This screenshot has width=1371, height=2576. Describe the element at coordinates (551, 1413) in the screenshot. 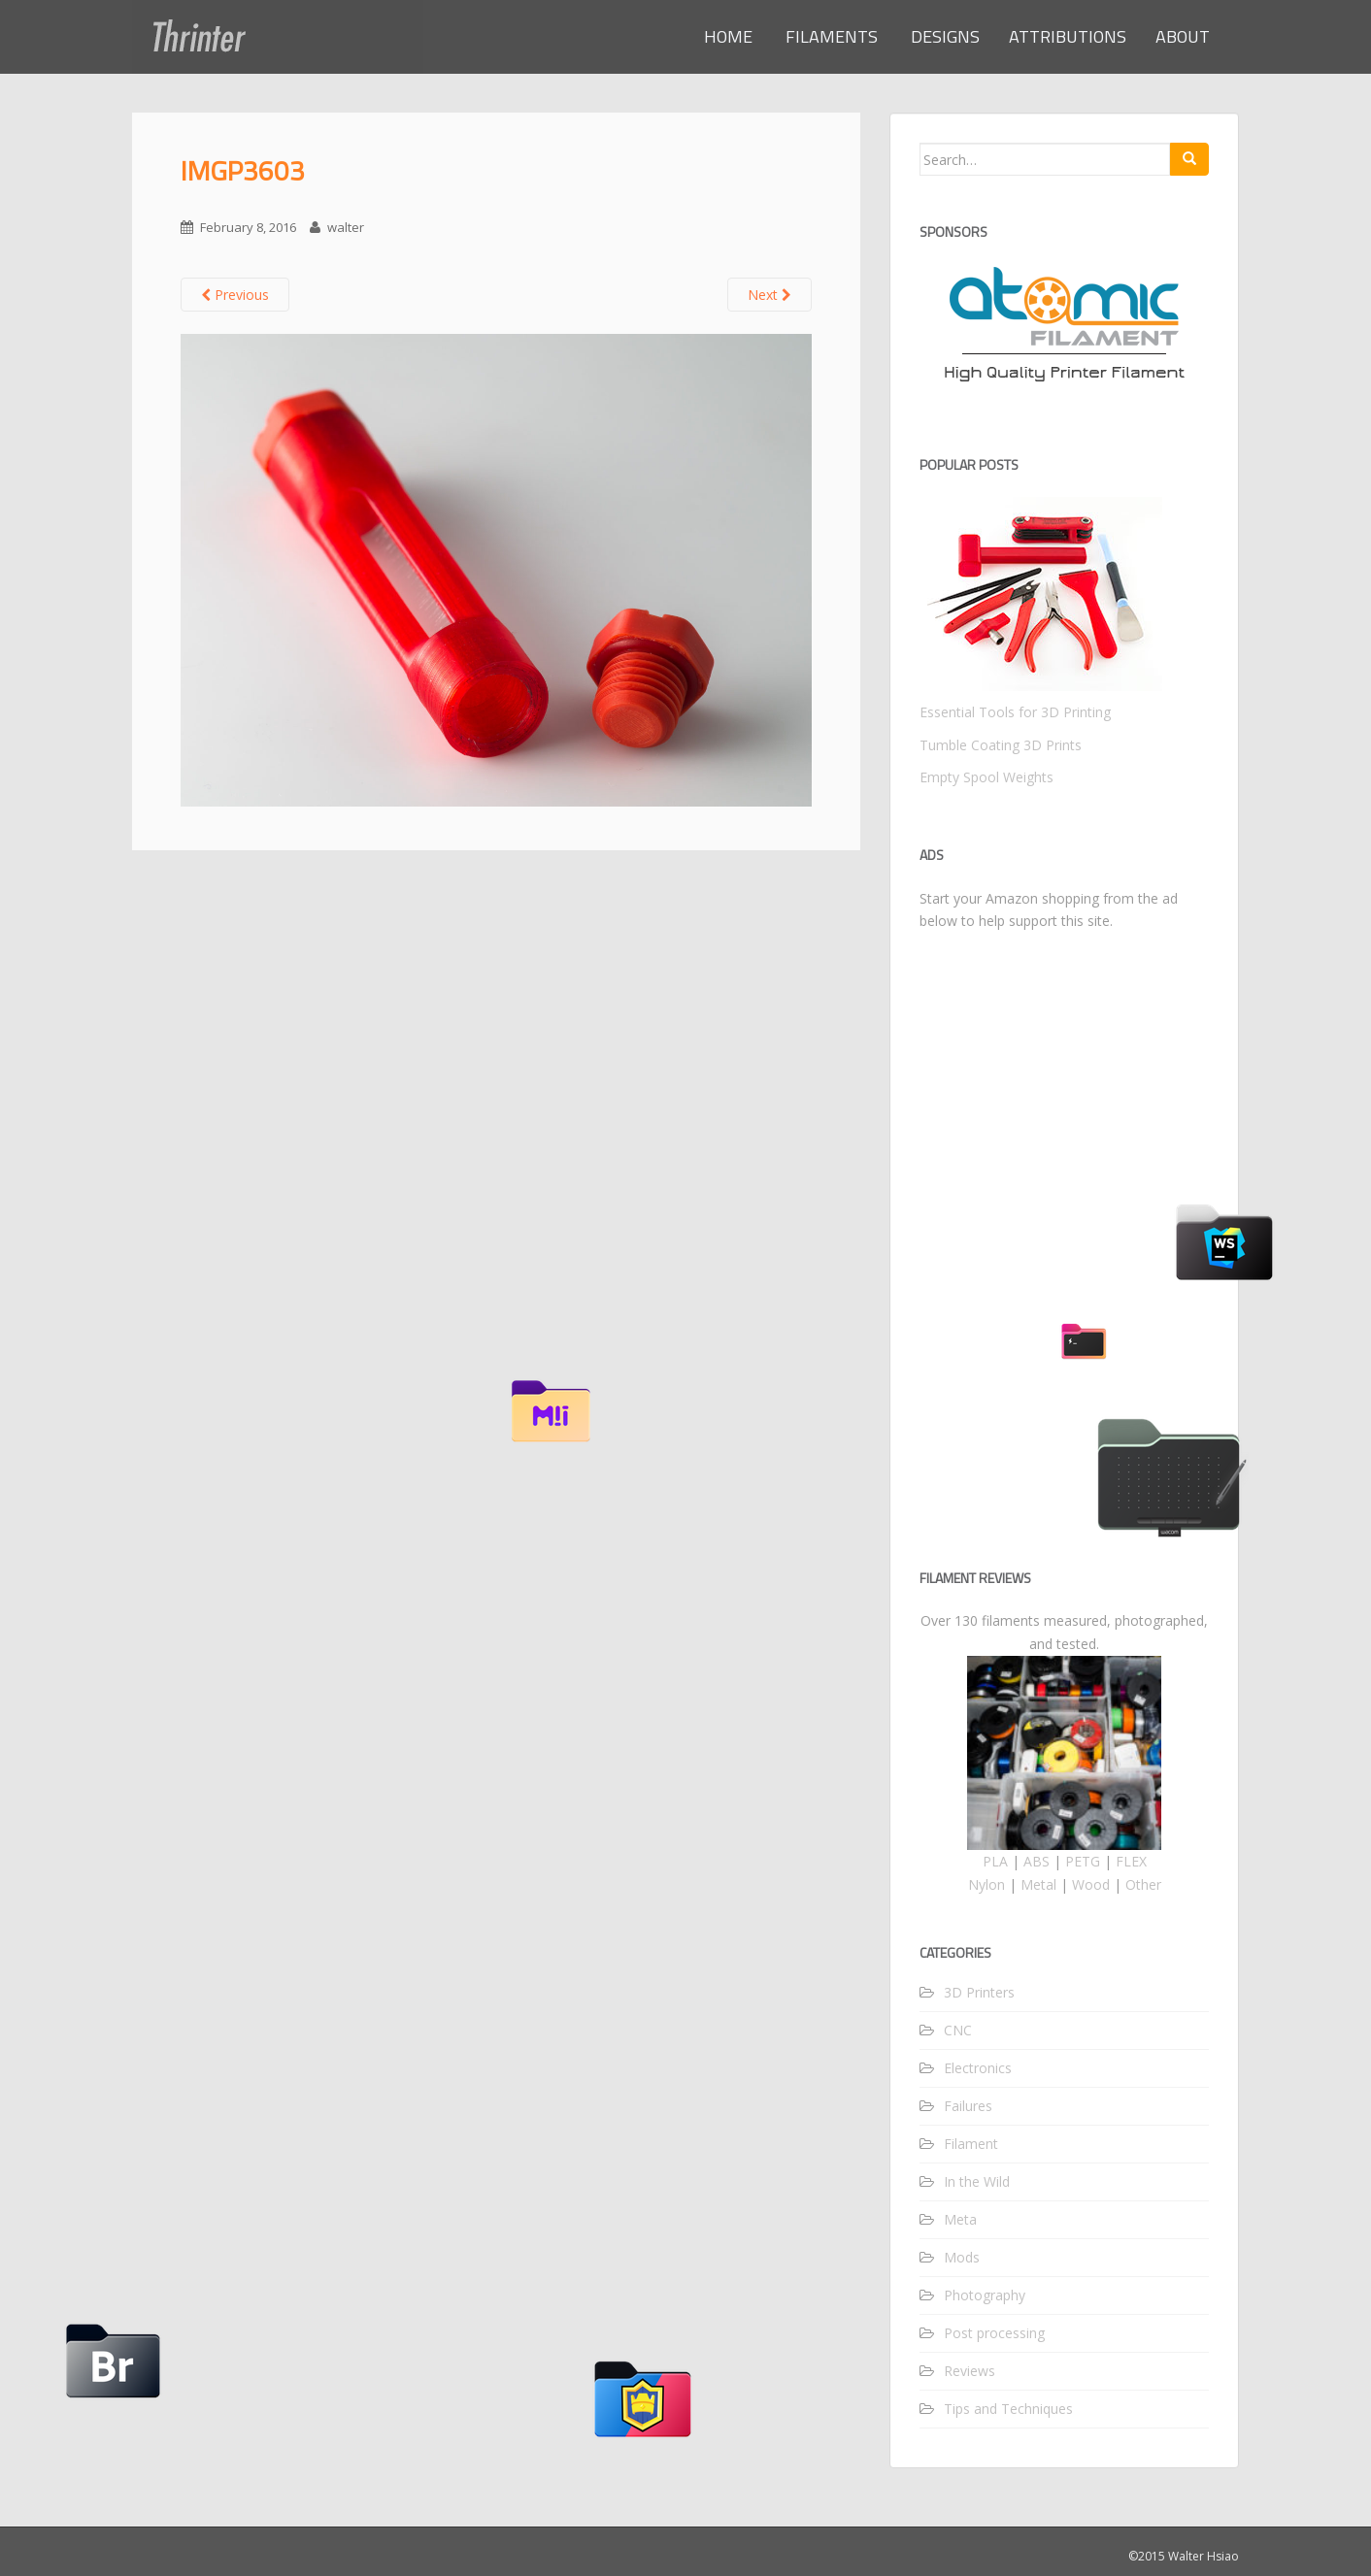

I see `open wondershare filmii video projects folder` at that location.